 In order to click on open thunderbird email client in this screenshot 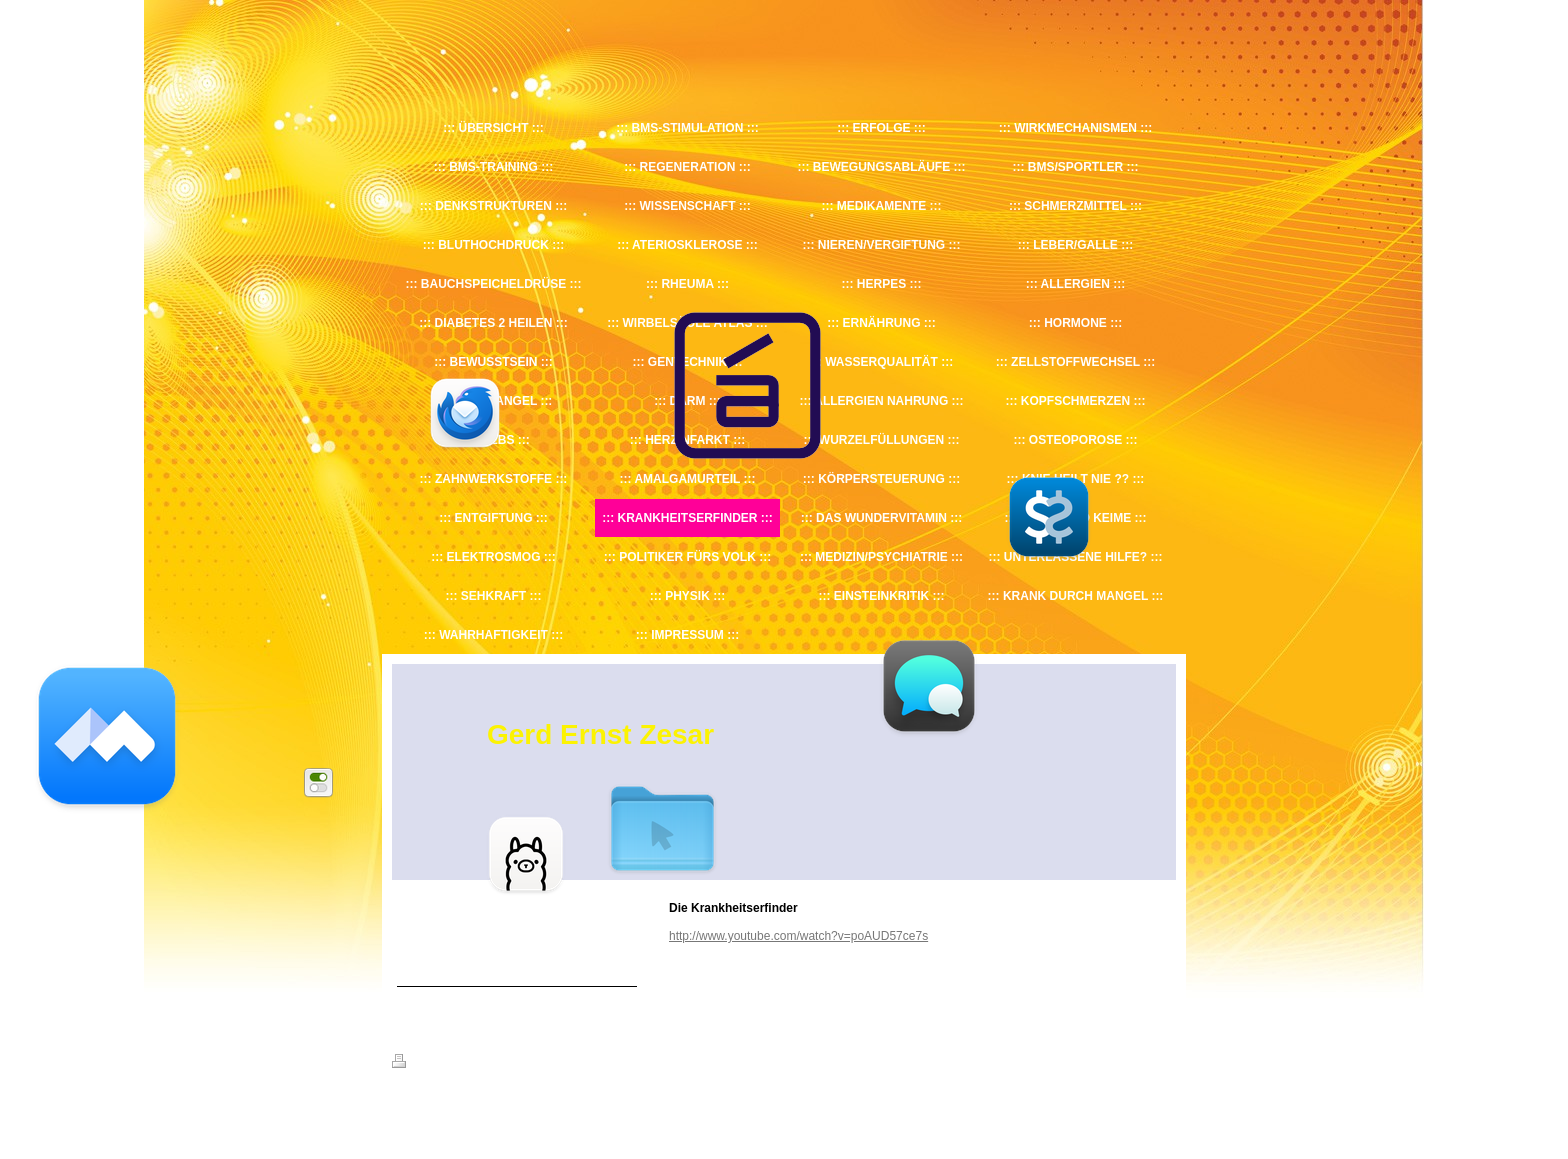, I will do `click(465, 413)`.